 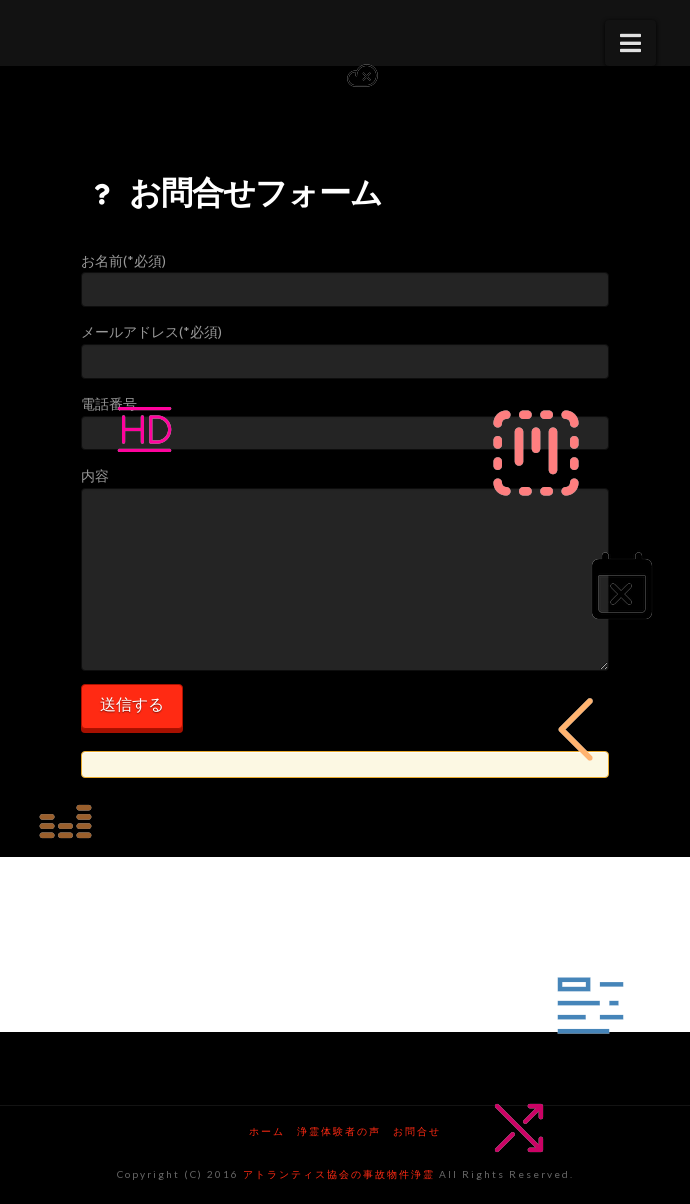 What do you see at coordinates (578, 729) in the screenshot?
I see `go back to the previous screen` at bounding box center [578, 729].